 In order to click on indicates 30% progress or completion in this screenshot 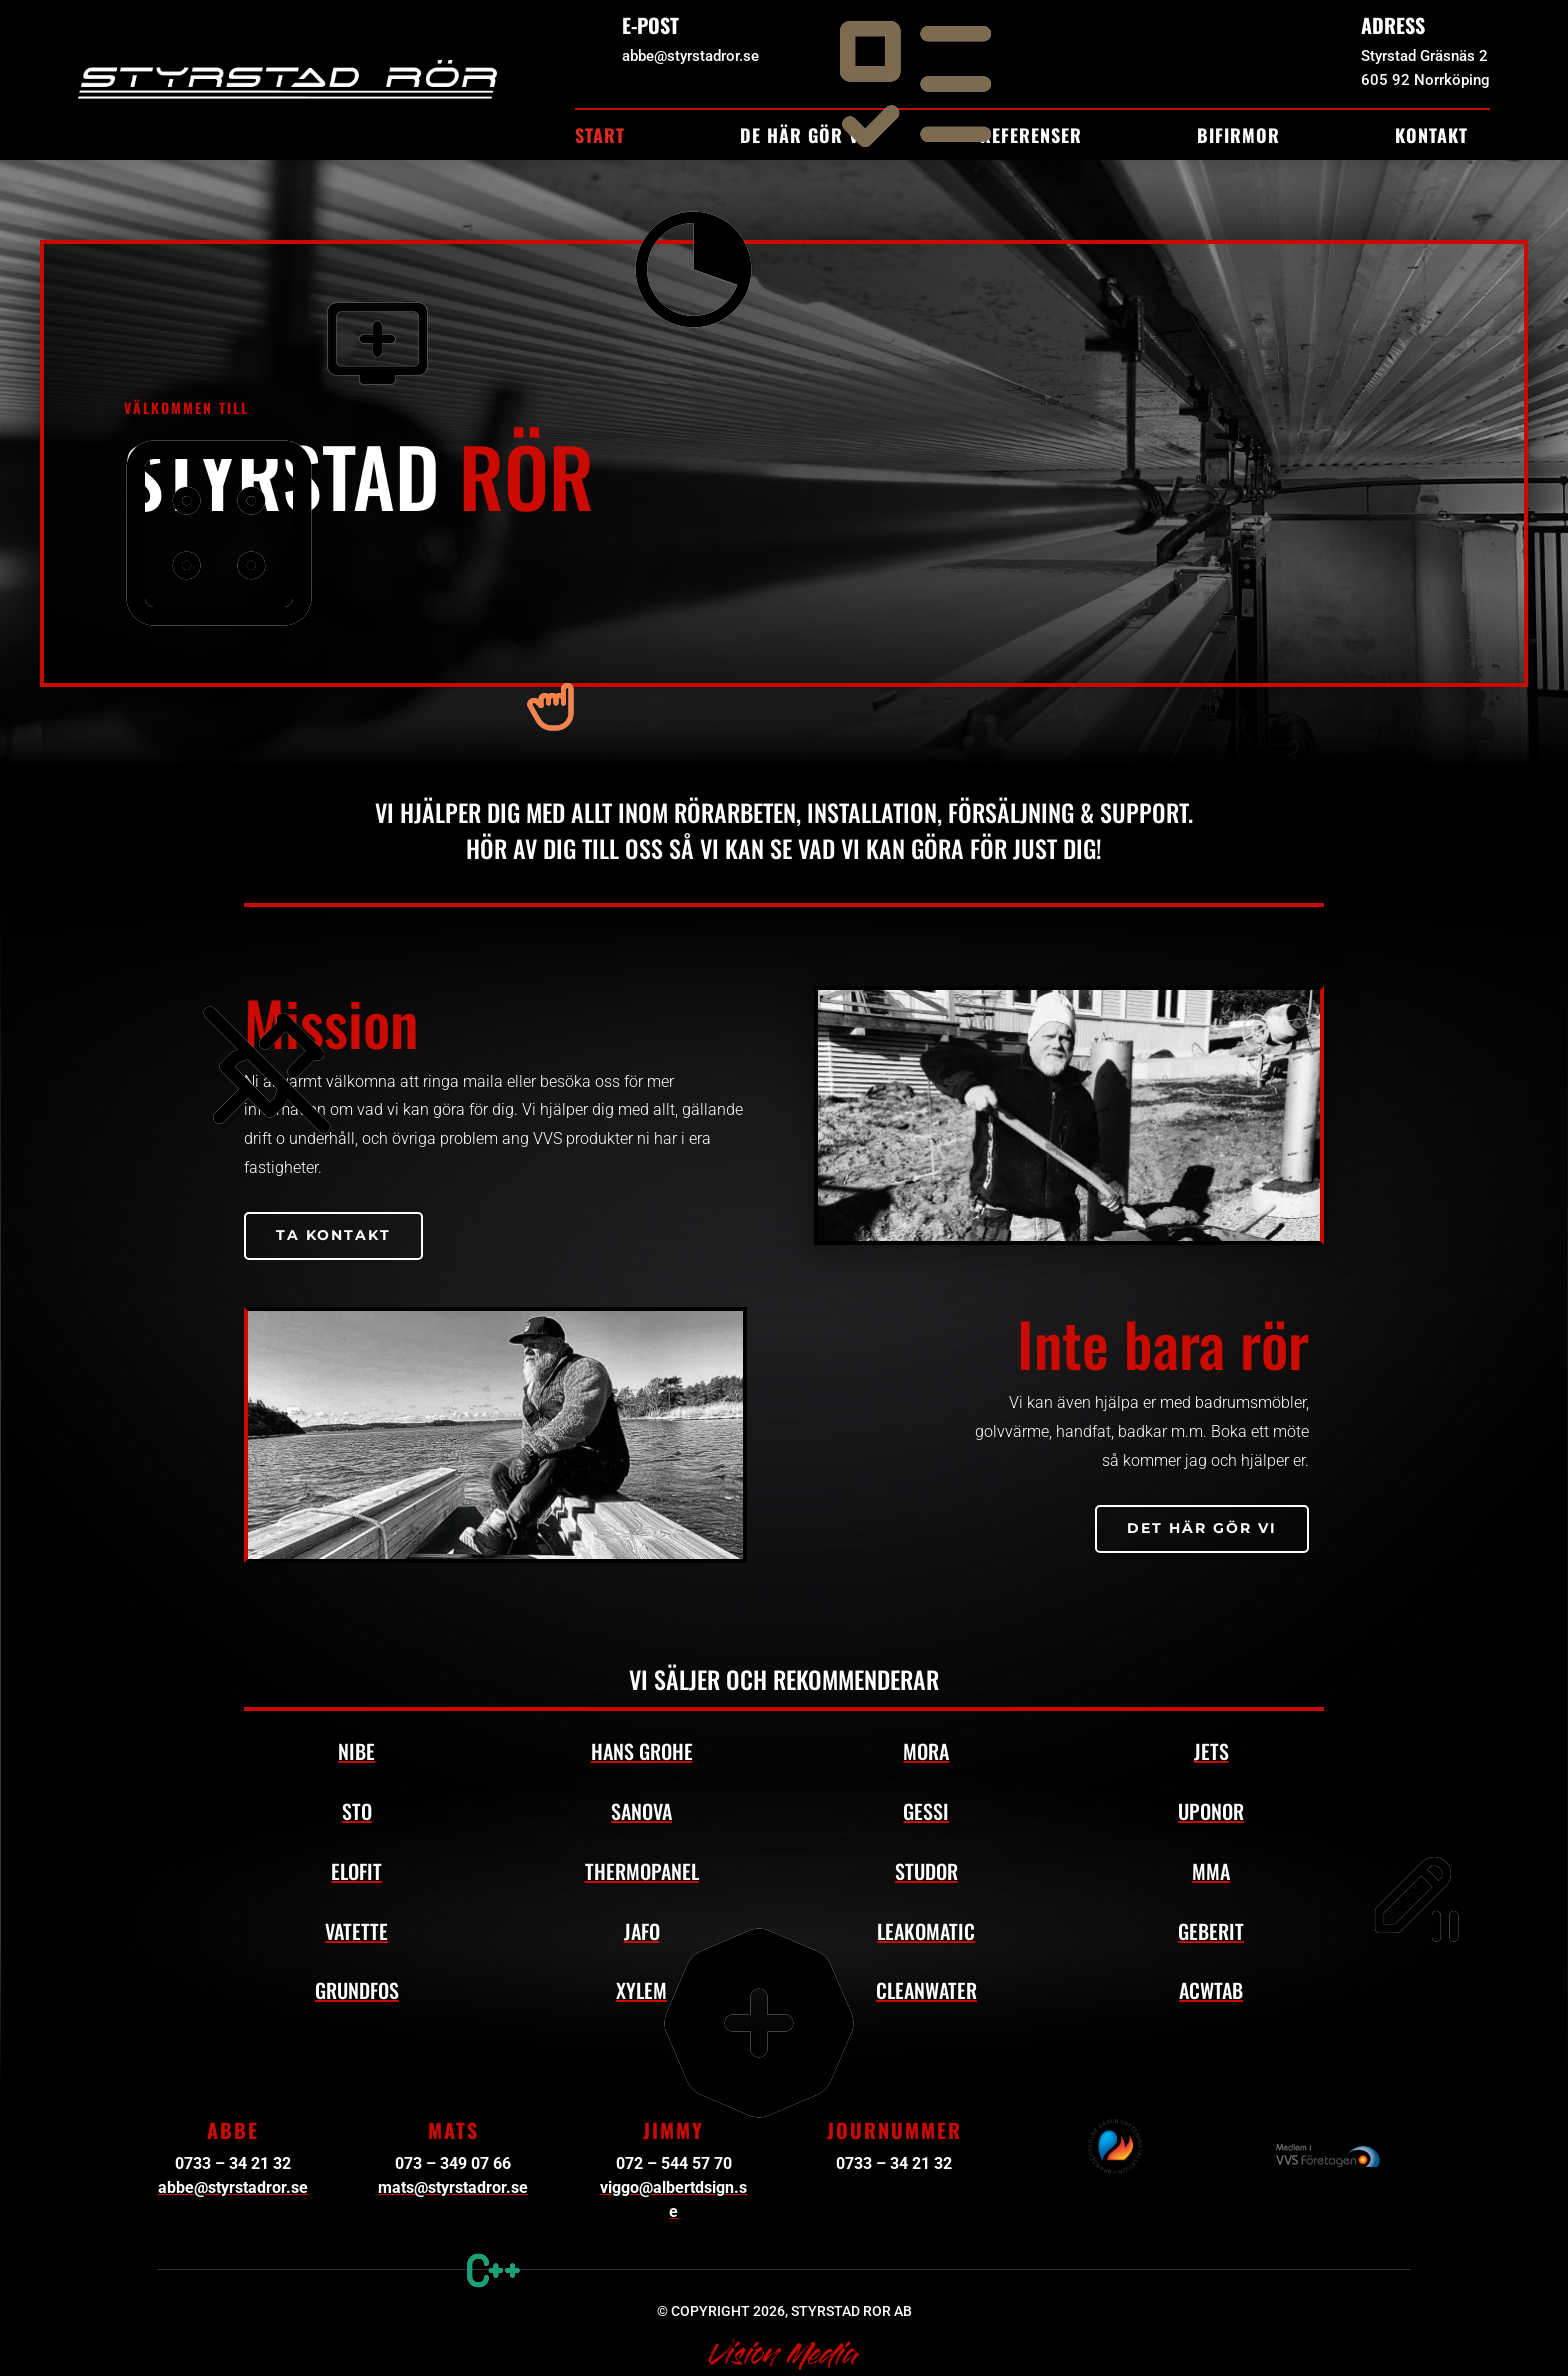, I will do `click(693, 269)`.